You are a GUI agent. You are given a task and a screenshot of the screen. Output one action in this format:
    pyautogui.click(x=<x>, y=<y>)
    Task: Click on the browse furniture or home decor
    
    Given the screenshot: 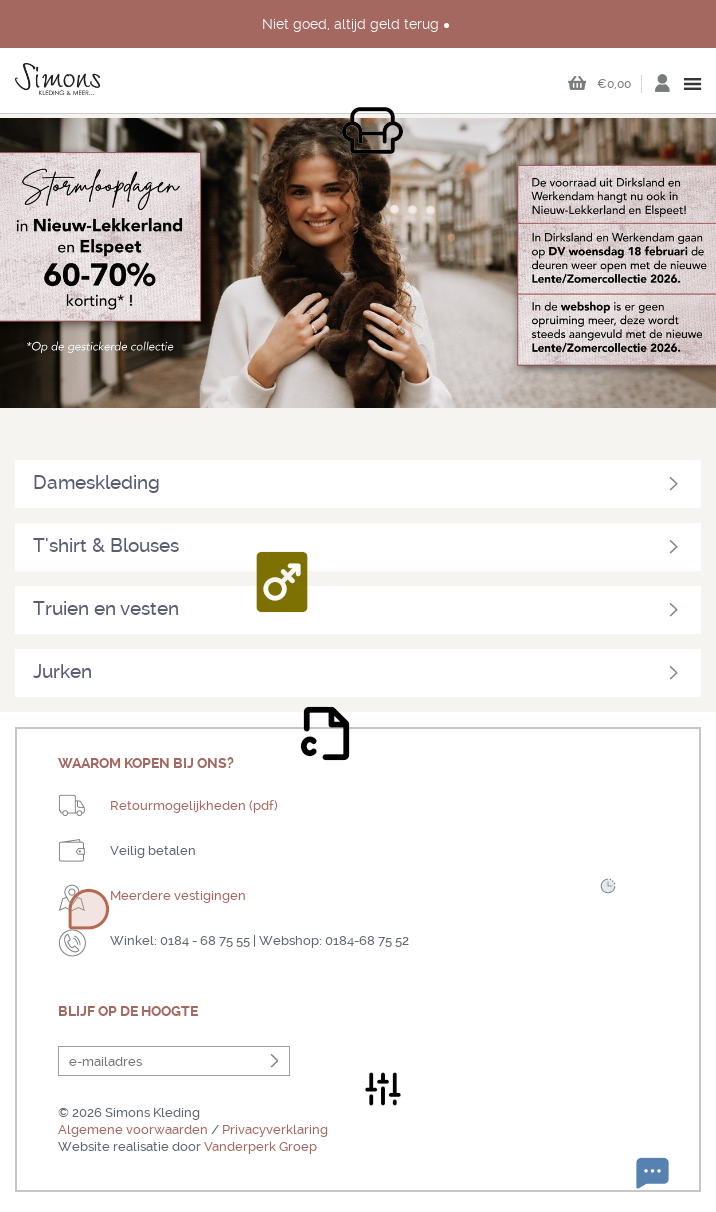 What is the action you would take?
    pyautogui.click(x=372, y=131)
    